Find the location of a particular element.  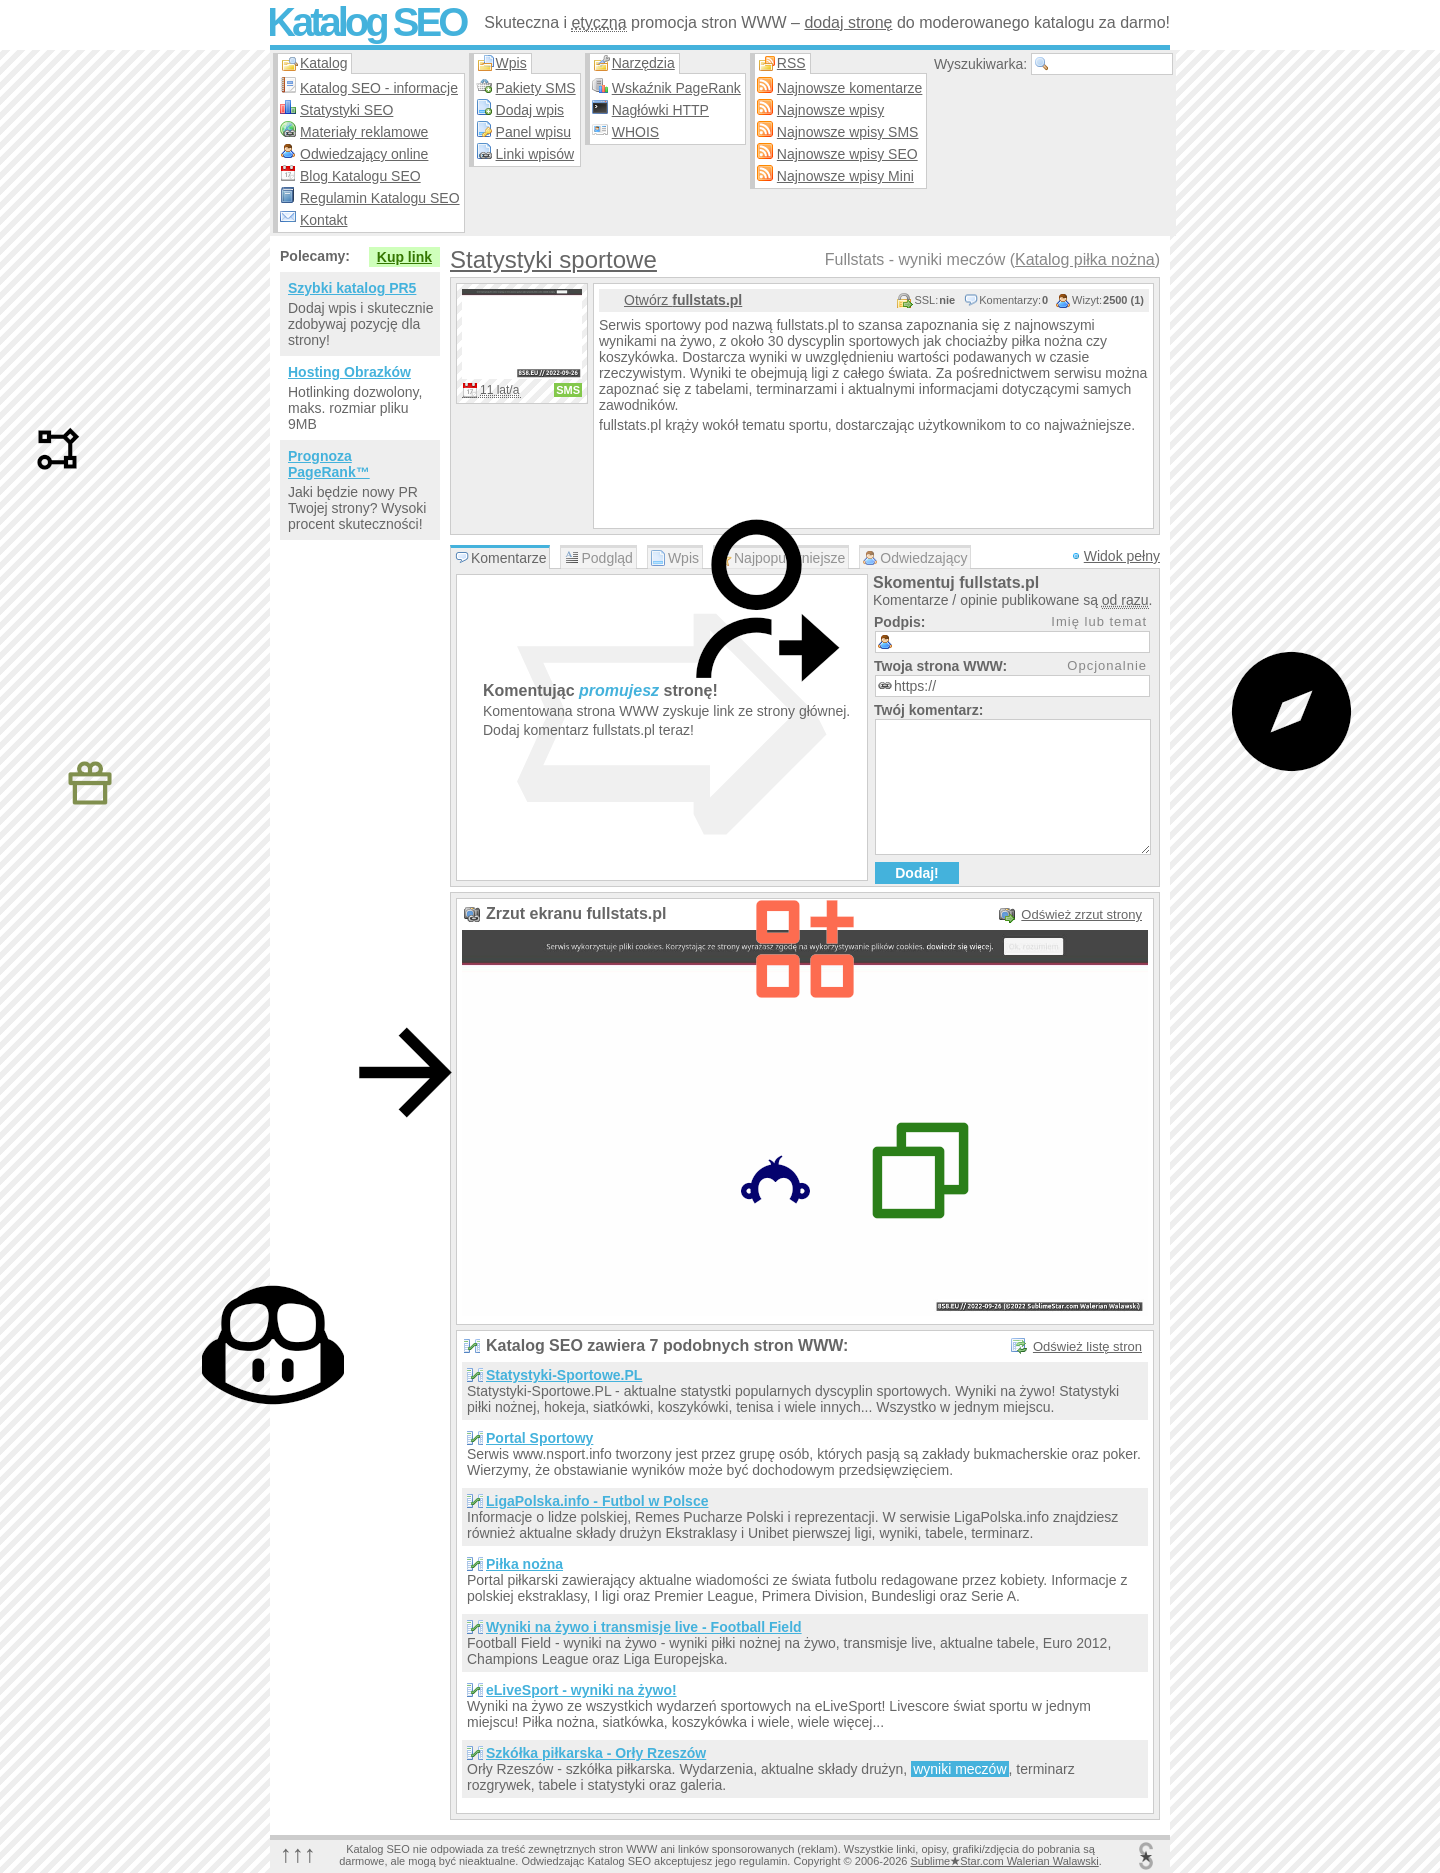

add a new function or module is located at coordinates (805, 949).